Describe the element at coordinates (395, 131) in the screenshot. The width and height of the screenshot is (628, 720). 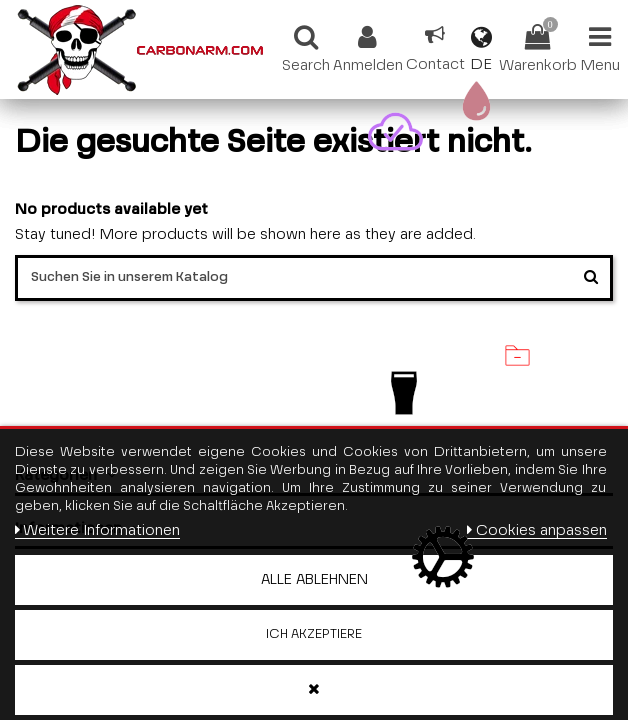
I see `file successfully uploaded to cloud` at that location.